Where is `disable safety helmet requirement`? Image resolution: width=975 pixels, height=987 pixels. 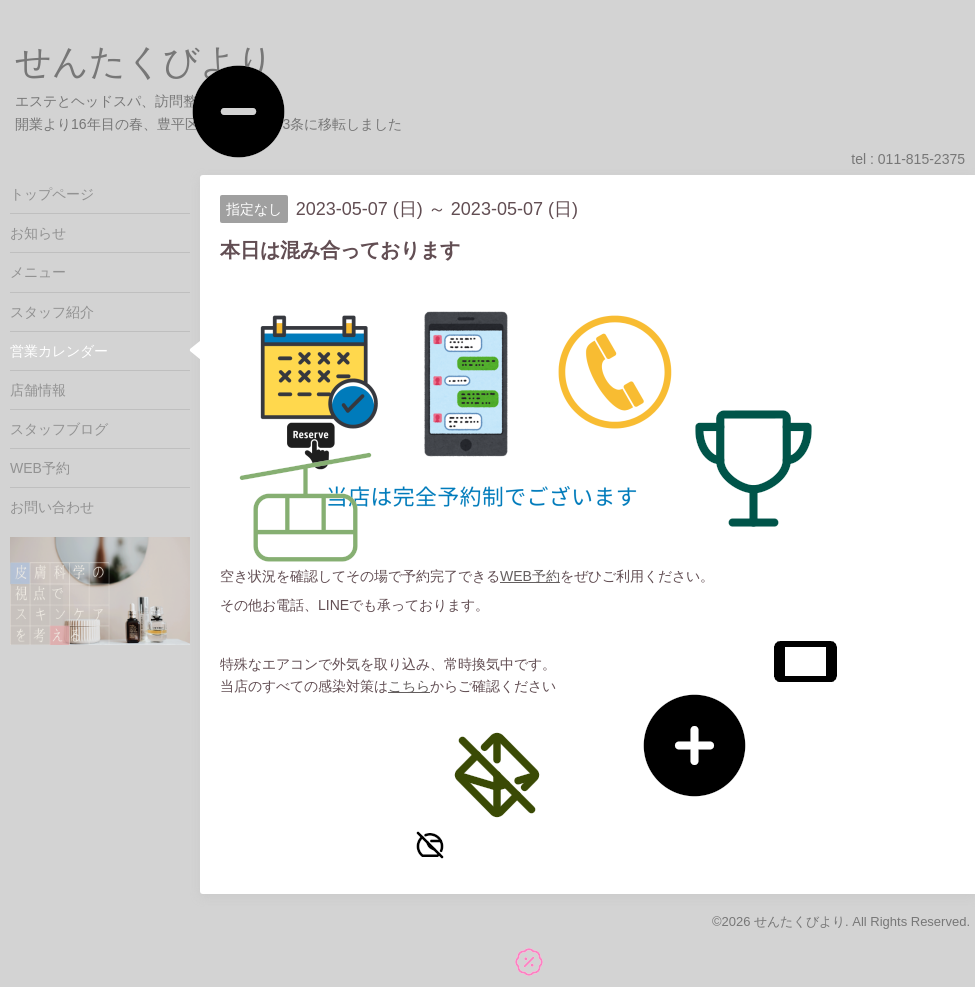 disable safety helmet requirement is located at coordinates (430, 845).